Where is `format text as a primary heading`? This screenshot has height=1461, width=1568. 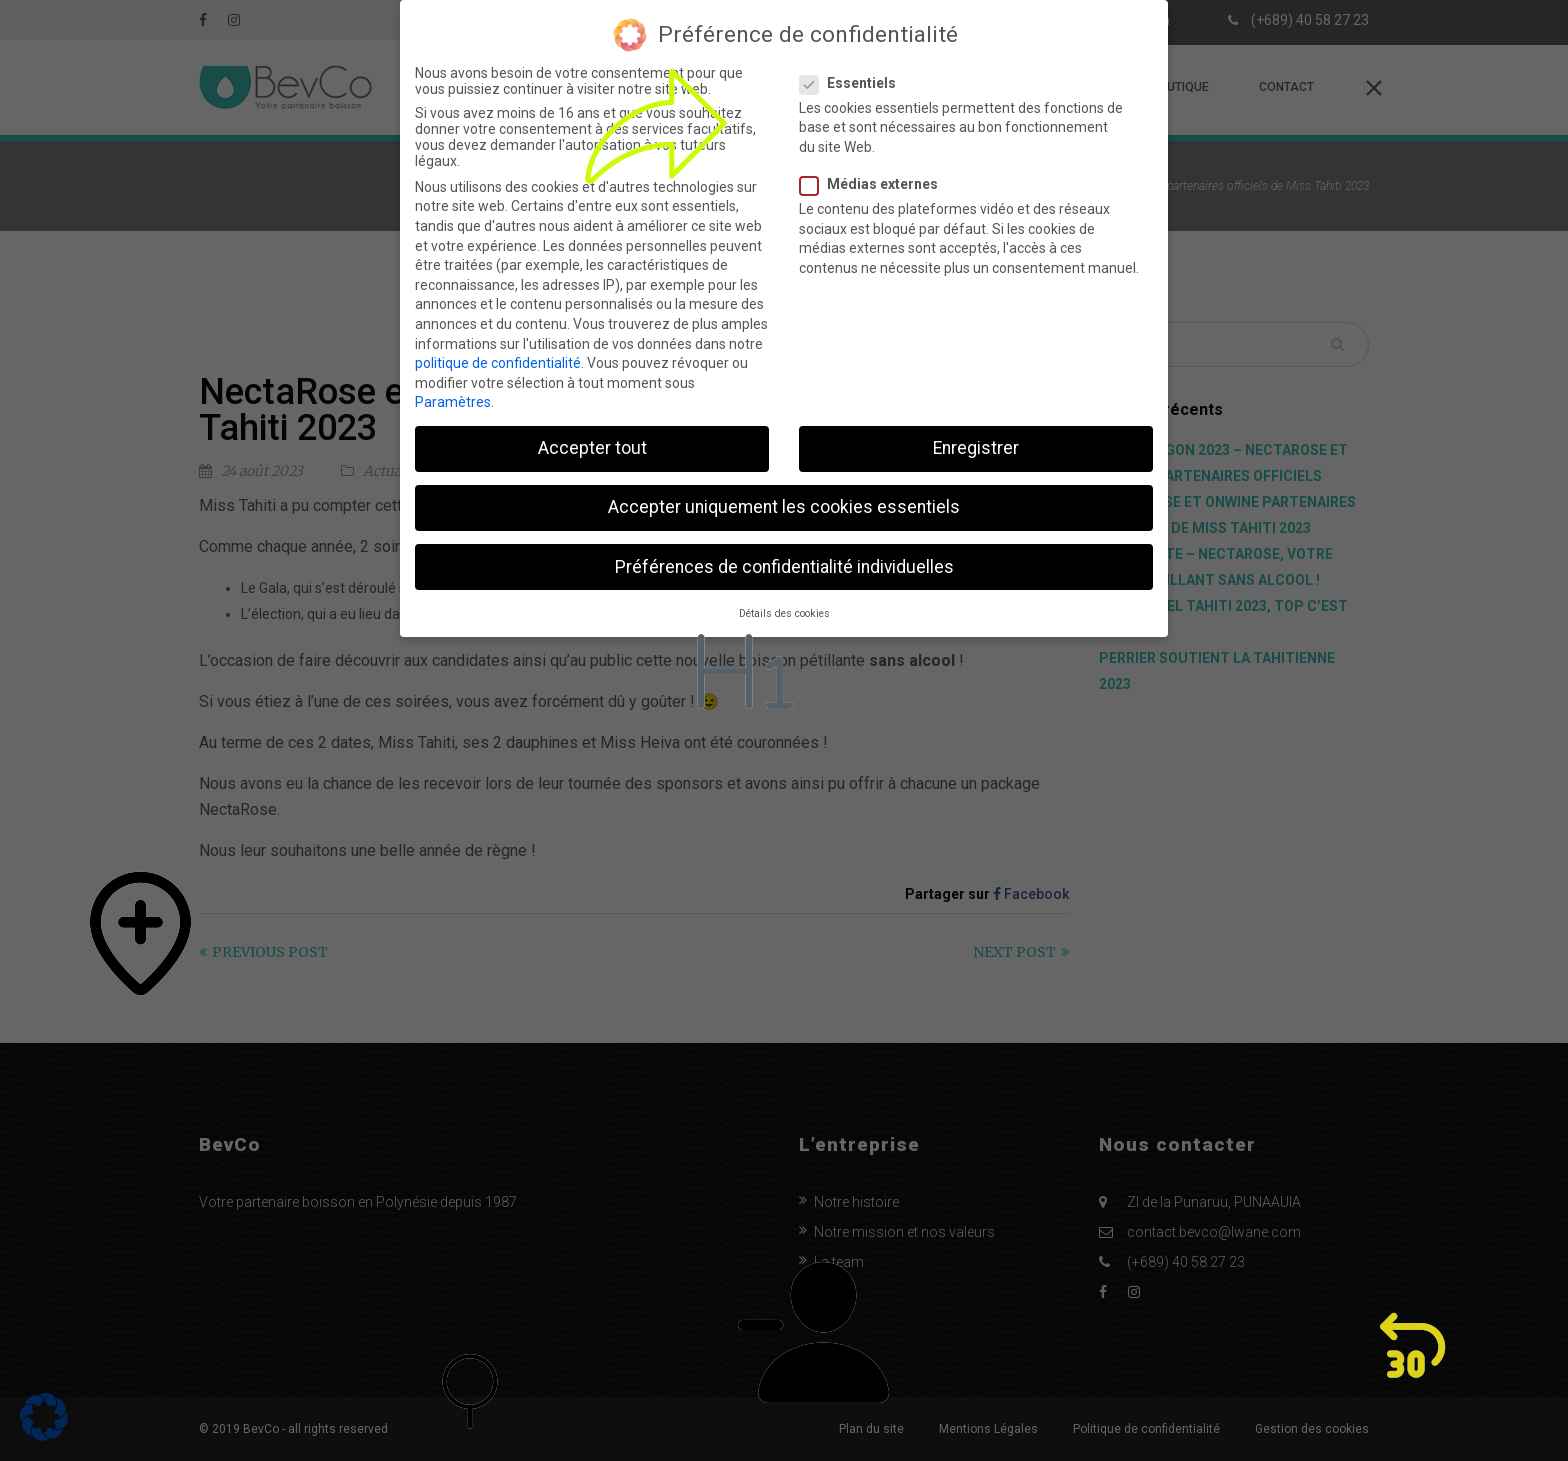 format text as a primary heading is located at coordinates (745, 671).